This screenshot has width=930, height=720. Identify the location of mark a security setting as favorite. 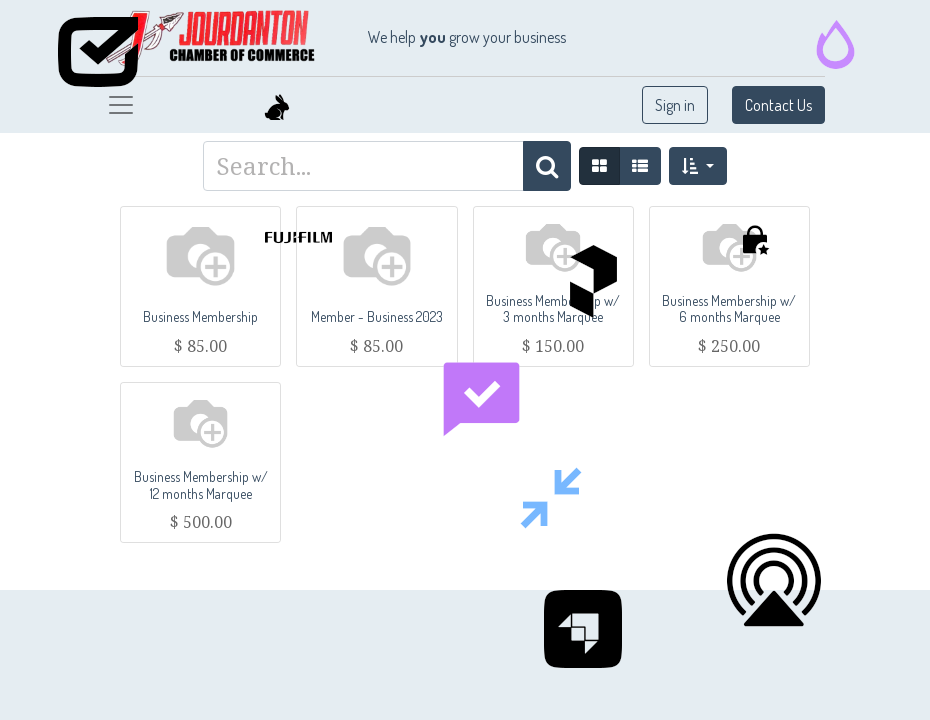
(755, 240).